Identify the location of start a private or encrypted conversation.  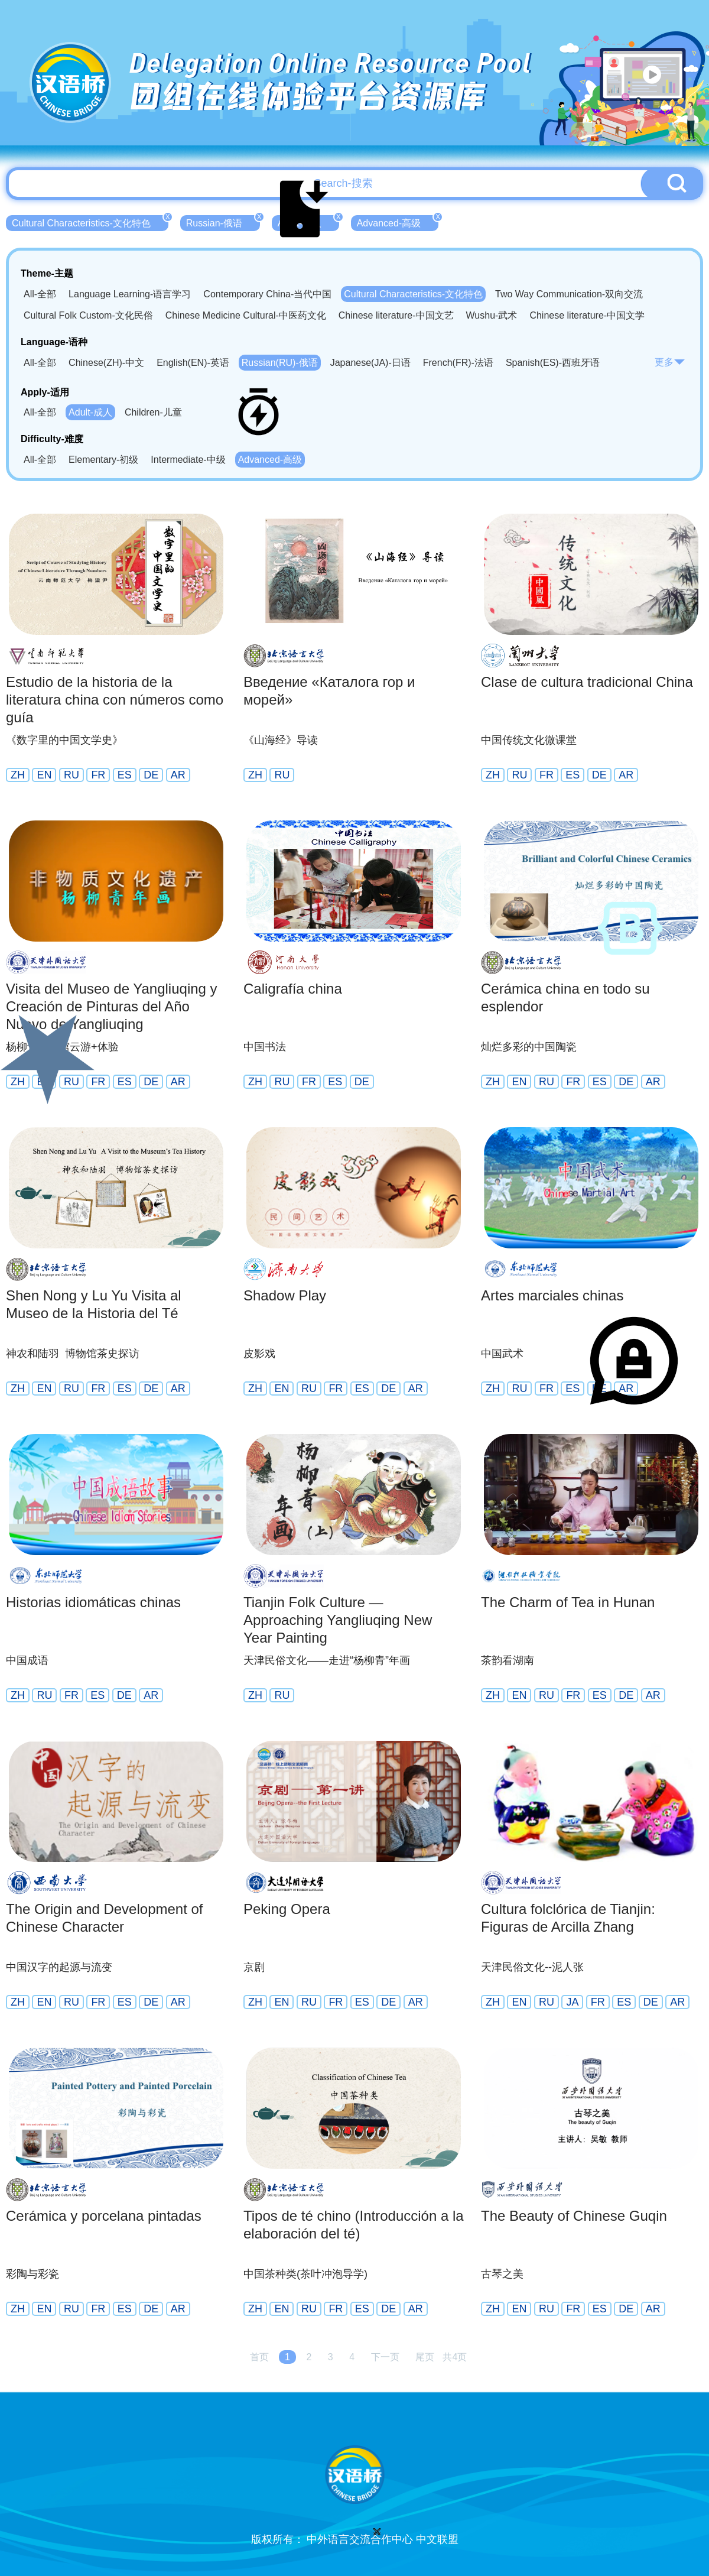
(634, 1361).